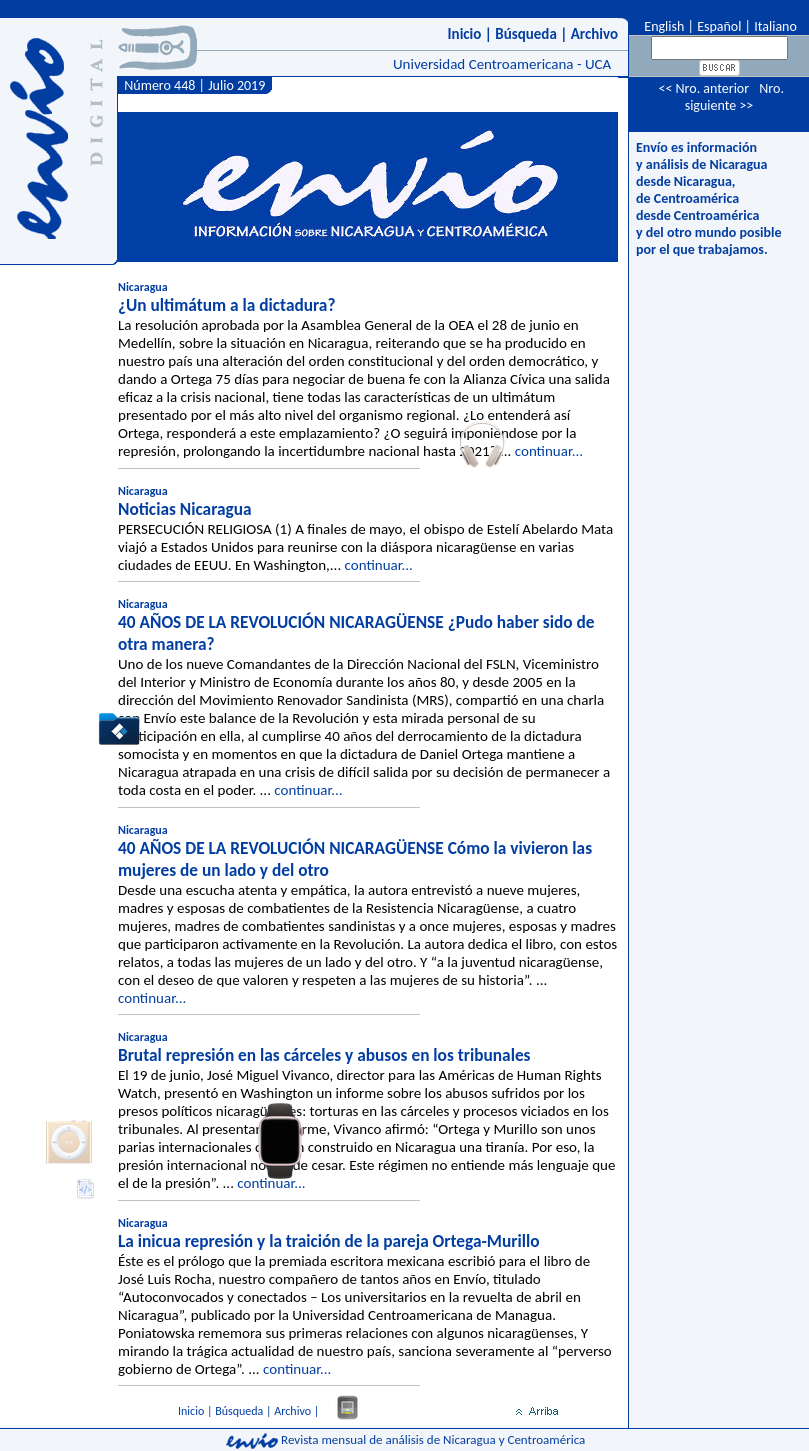  Describe the element at coordinates (280, 1141) in the screenshot. I see `apple watch series 9 device icon` at that location.